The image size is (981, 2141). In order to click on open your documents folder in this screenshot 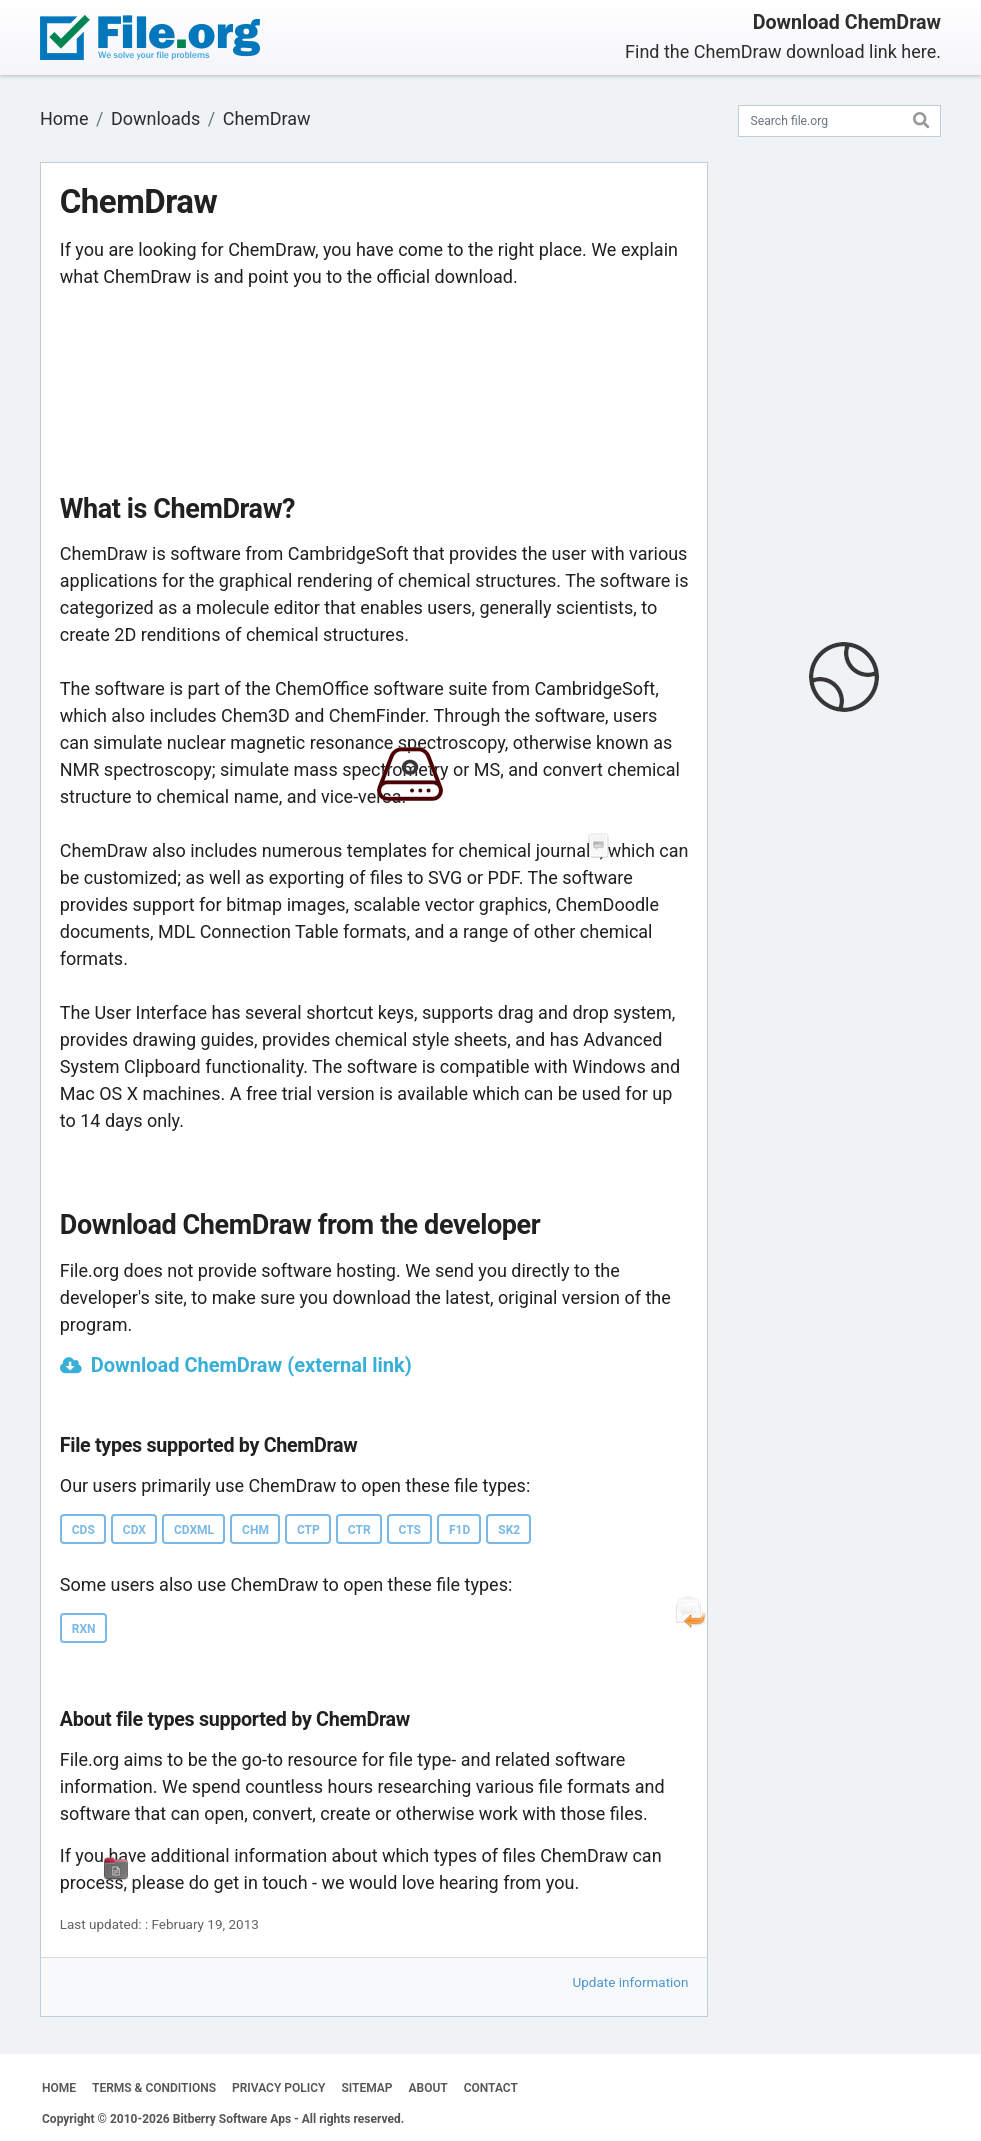, I will do `click(116, 1868)`.